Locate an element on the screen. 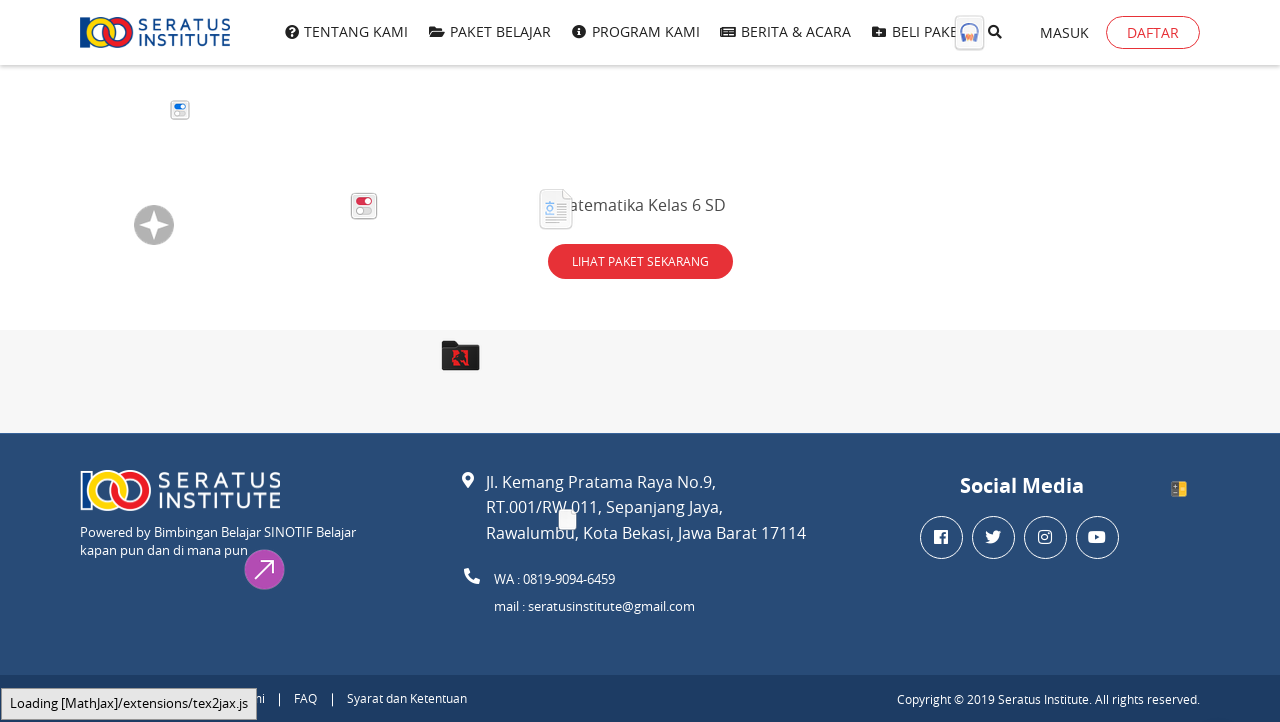 The image size is (1280, 722). open unity tweak tool settings is located at coordinates (364, 206).